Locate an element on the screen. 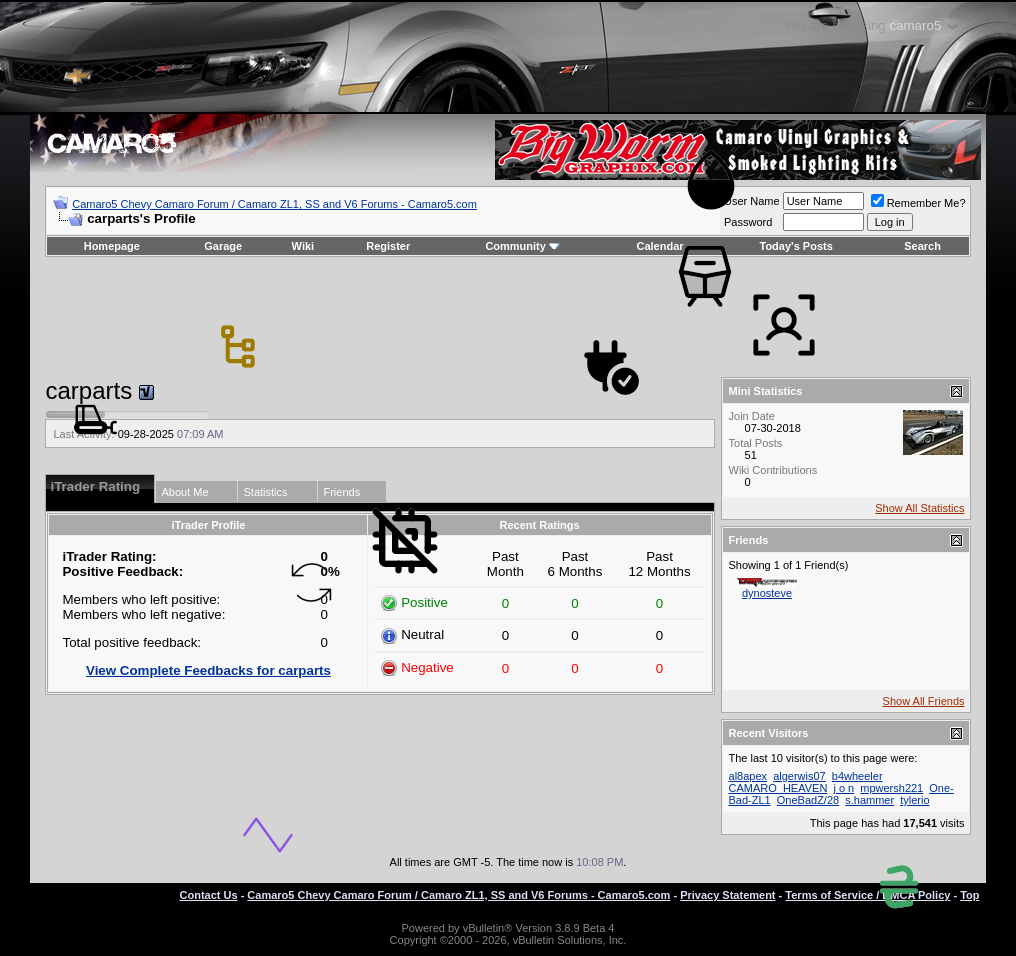  focus on or select a user profile is located at coordinates (784, 325).